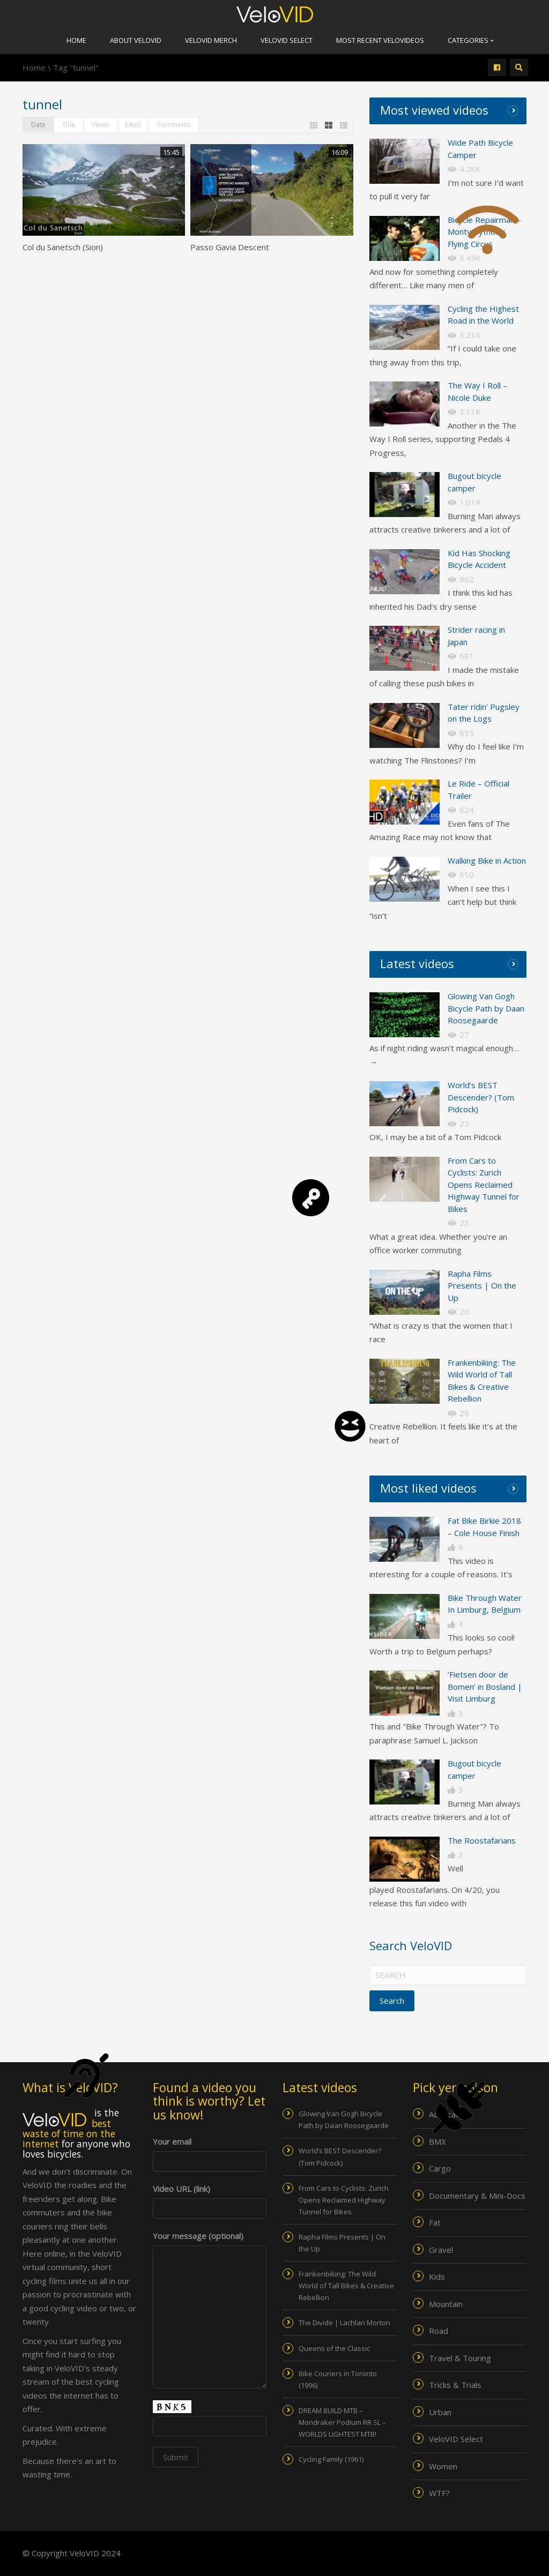  Describe the element at coordinates (350, 1426) in the screenshot. I see `react with a laughing emoji` at that location.